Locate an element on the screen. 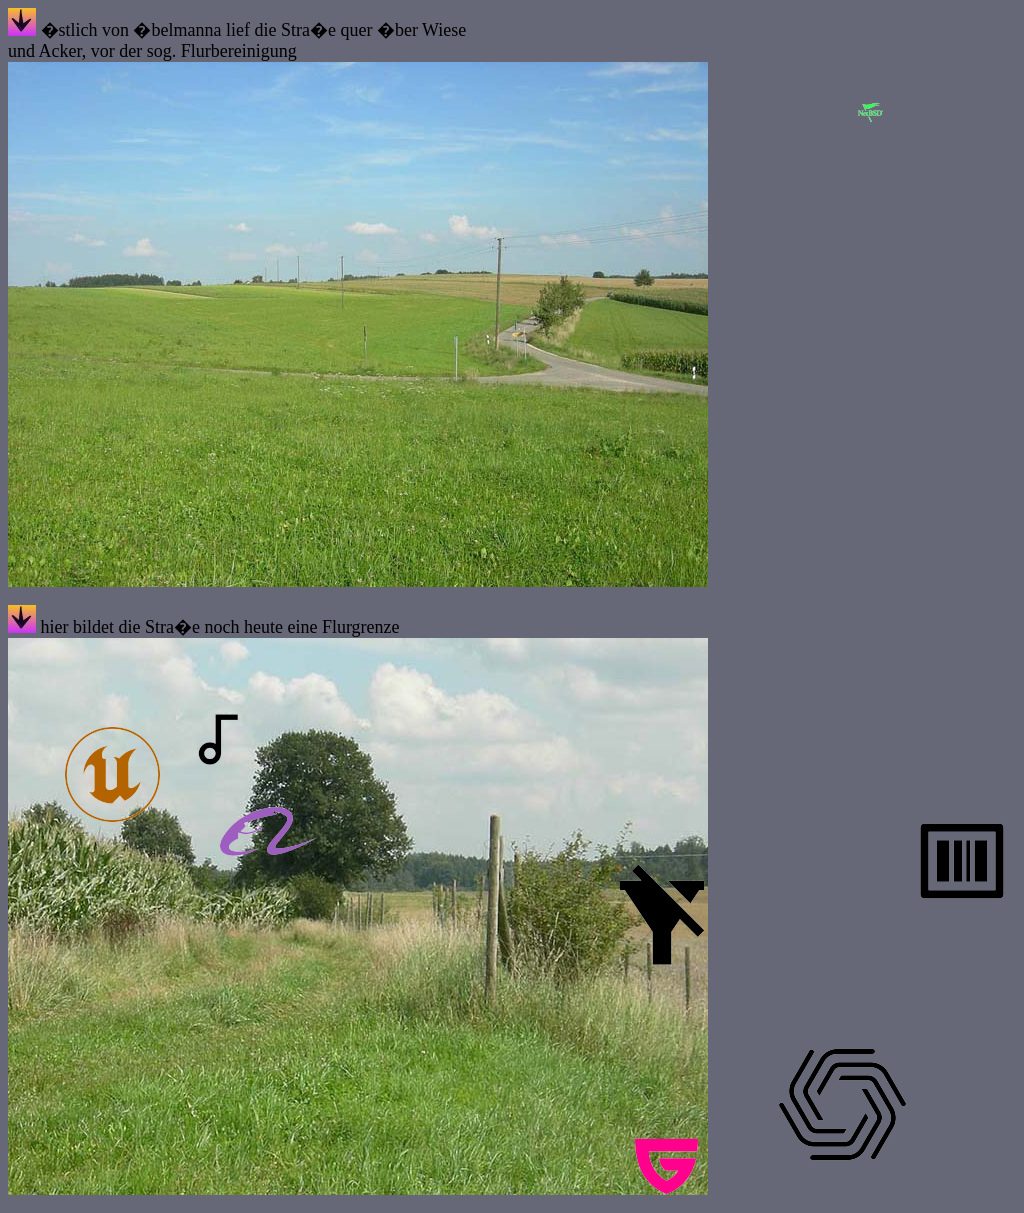 The width and height of the screenshot is (1024, 1213). plume app or service logo is located at coordinates (842, 1104).